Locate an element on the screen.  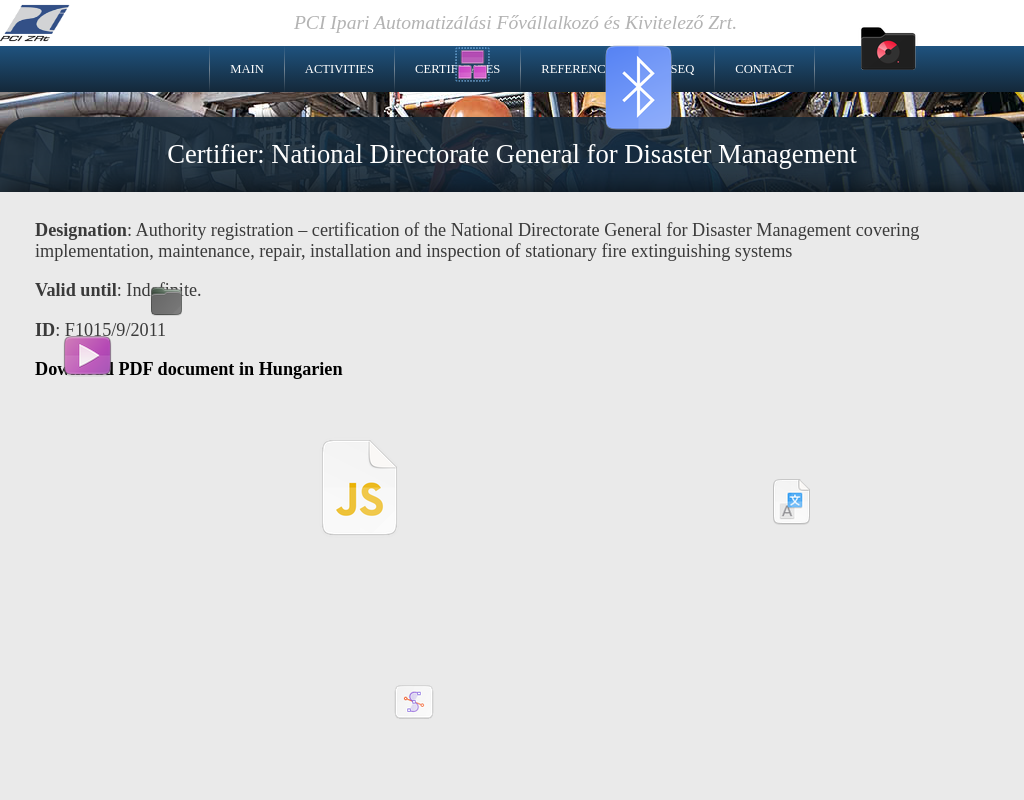
a gettext translation file for software localization is located at coordinates (791, 501).